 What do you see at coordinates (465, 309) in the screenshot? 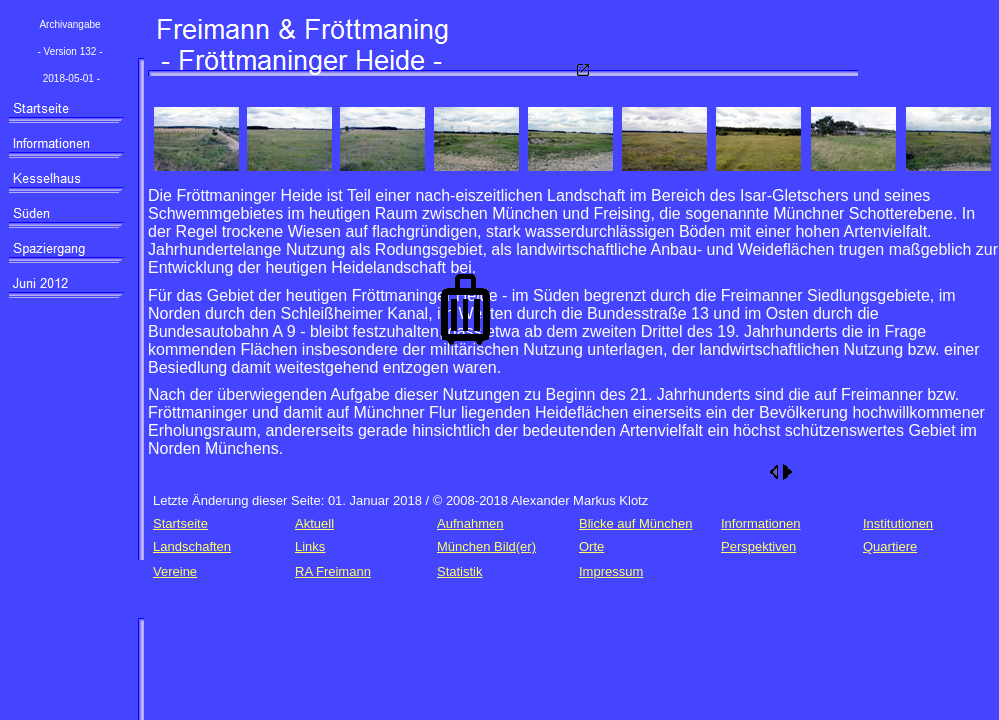
I see `access travel or trip planning features` at bounding box center [465, 309].